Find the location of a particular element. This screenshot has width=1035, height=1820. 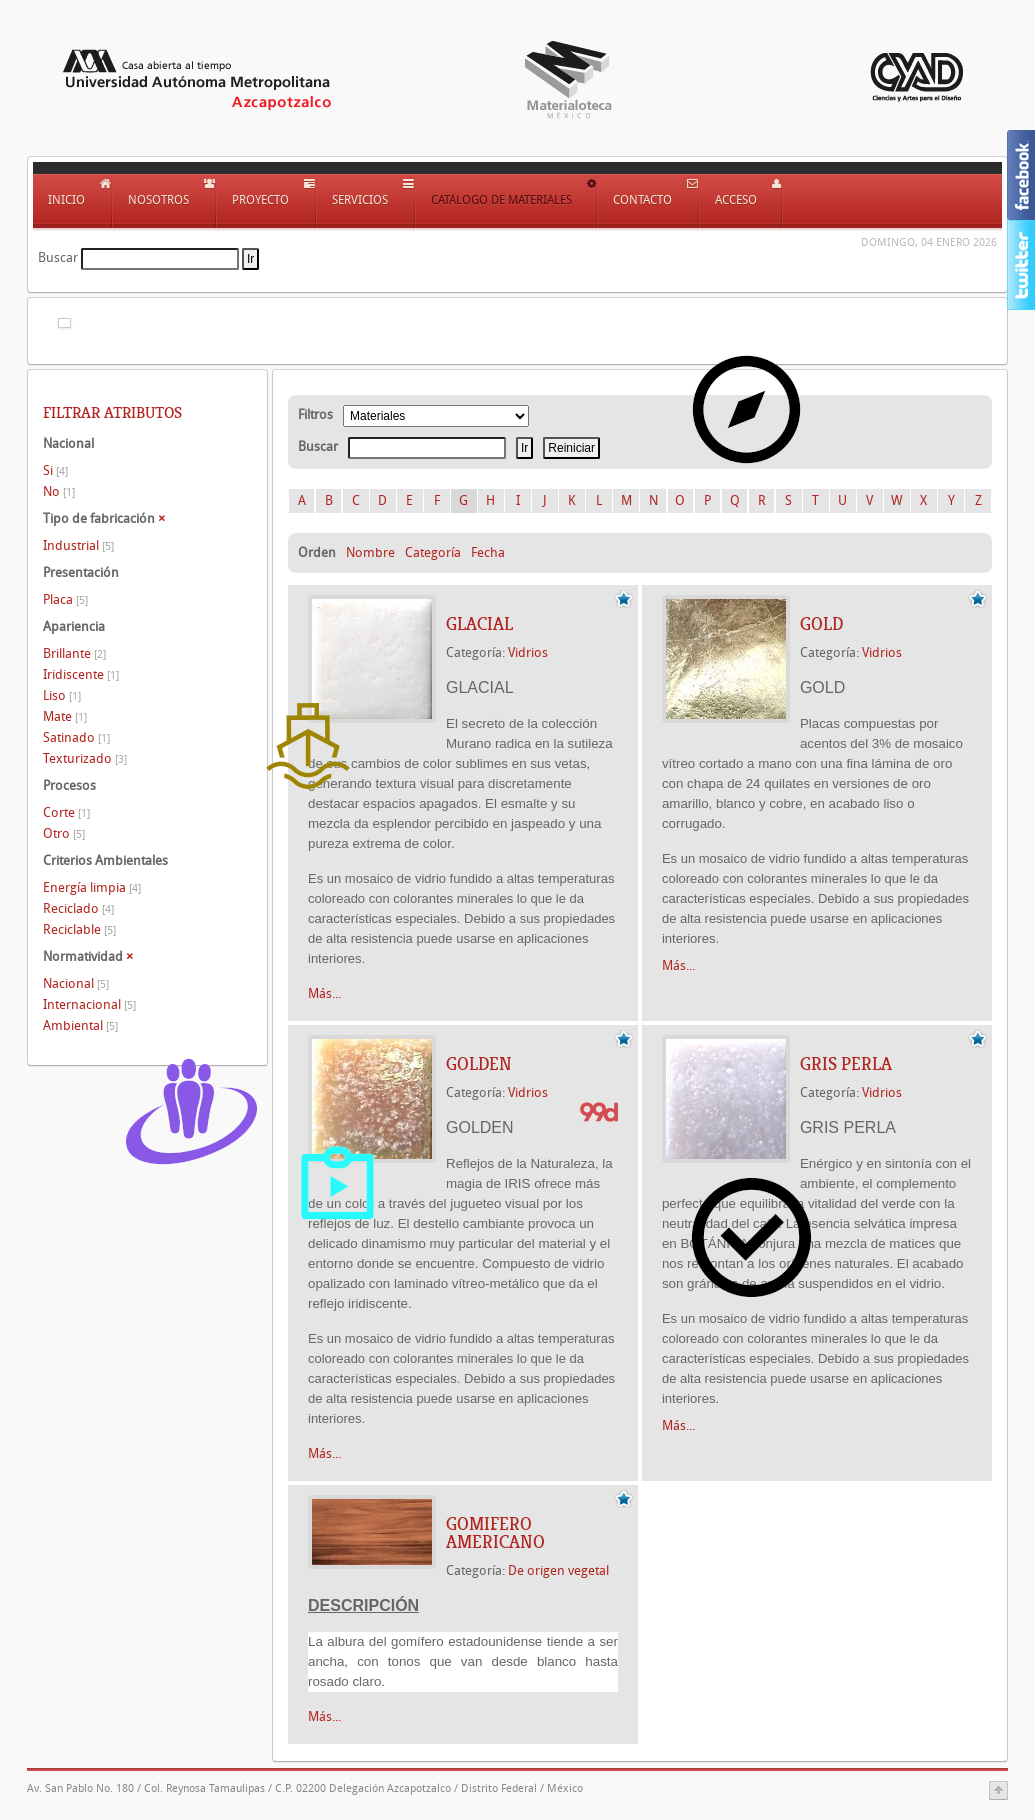

draugiem.lv social network logo is located at coordinates (191, 1111).